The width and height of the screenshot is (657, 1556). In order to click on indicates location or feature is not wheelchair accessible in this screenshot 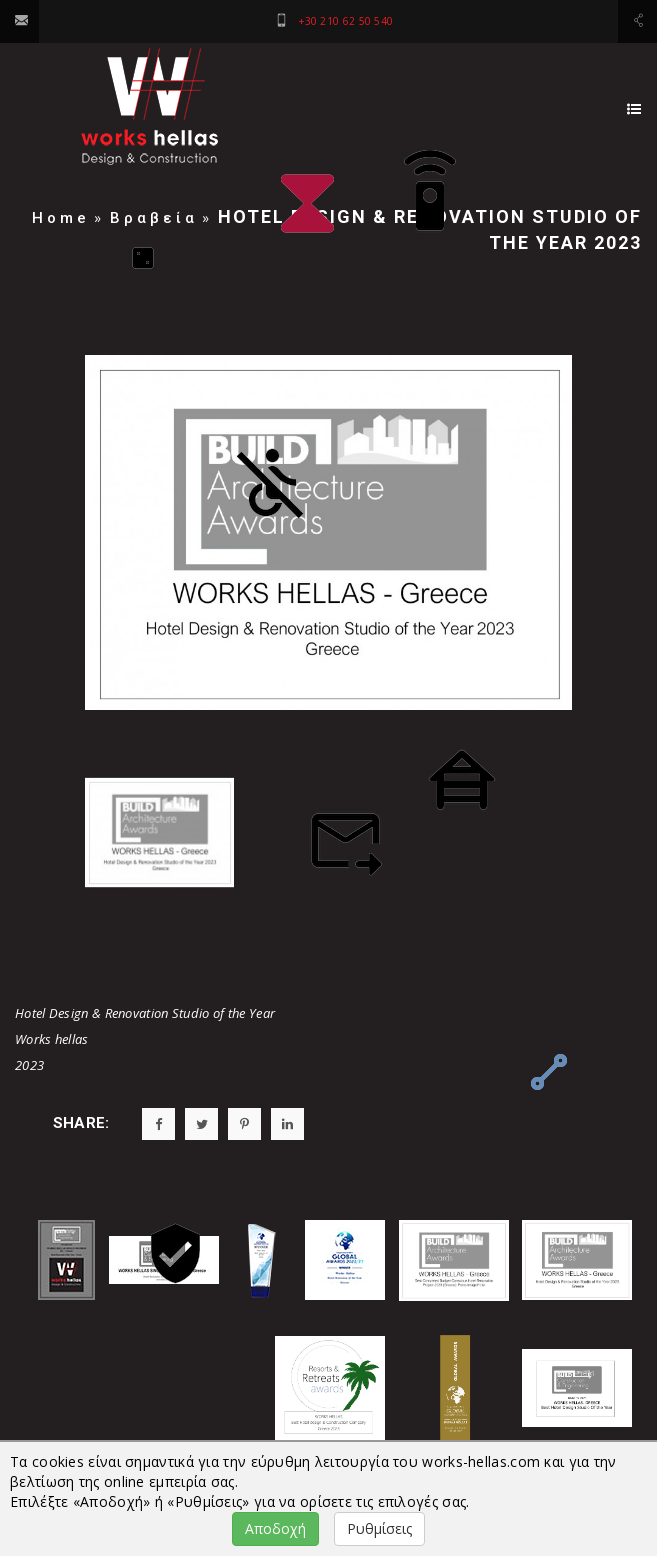, I will do `click(272, 482)`.